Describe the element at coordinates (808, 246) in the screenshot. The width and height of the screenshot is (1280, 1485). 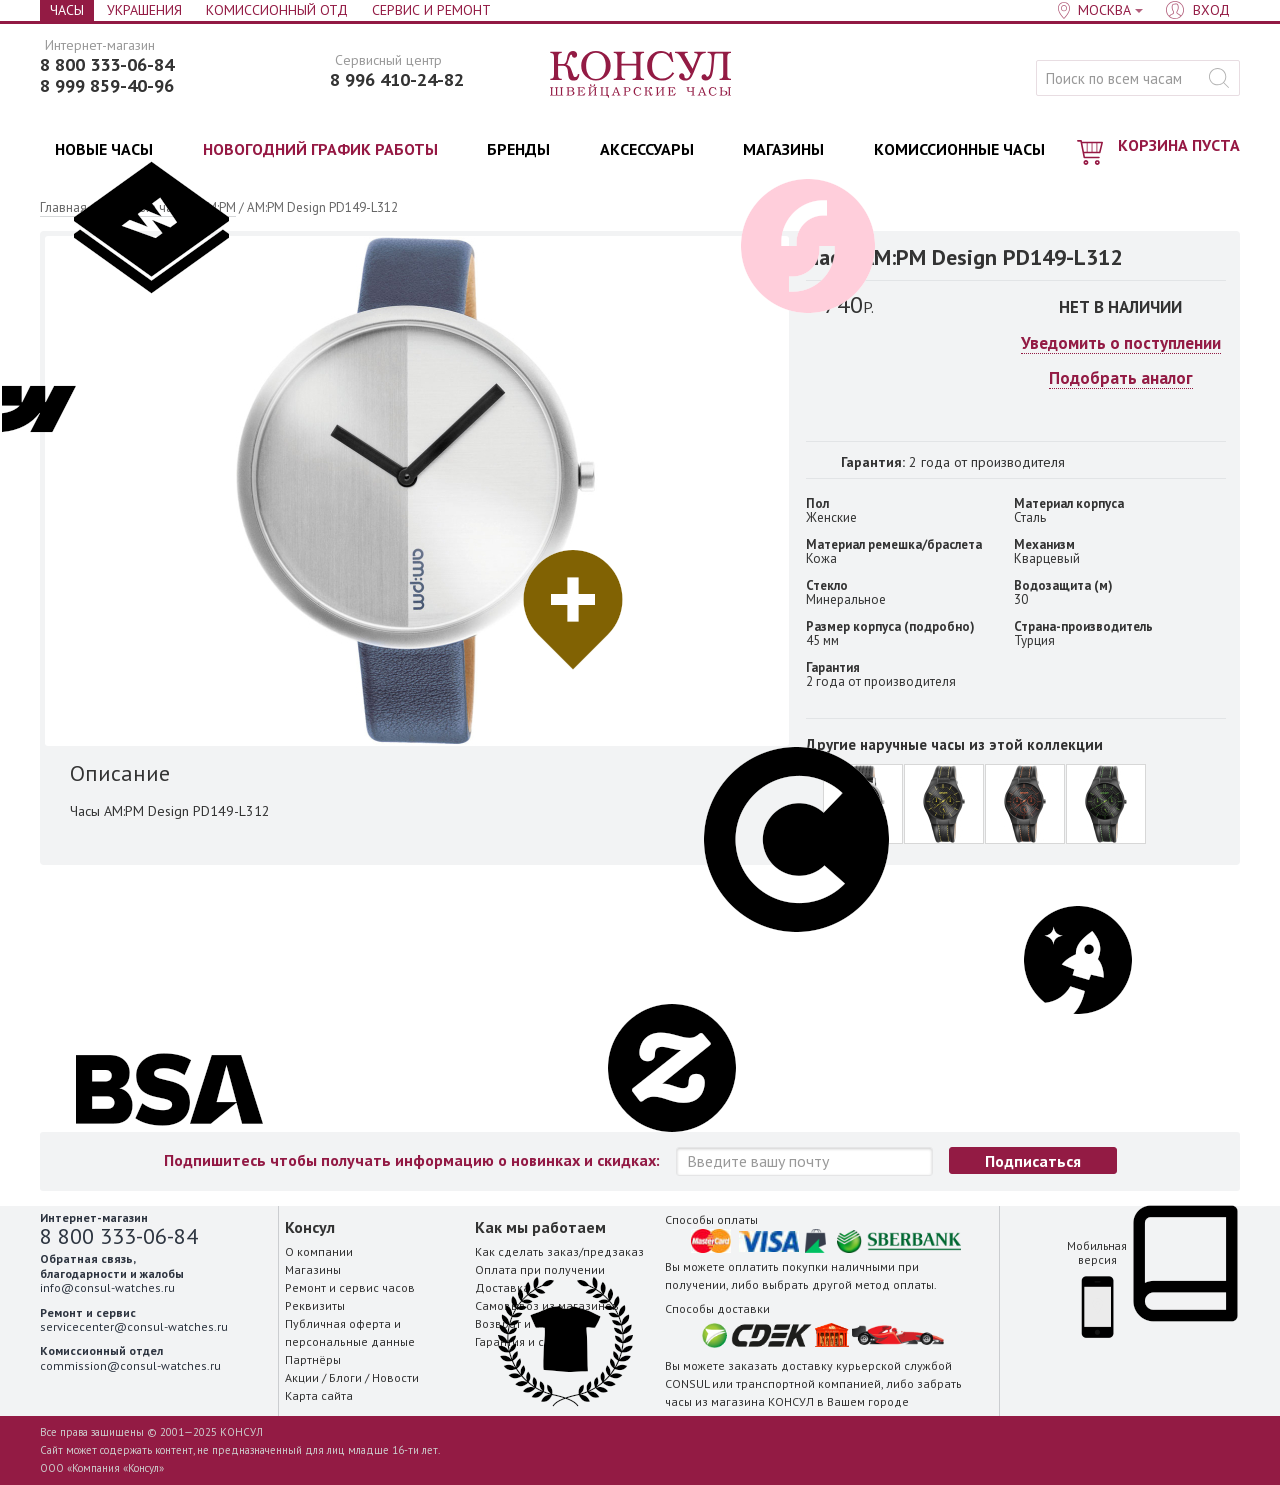
I see `open the Starling Bank app` at that location.